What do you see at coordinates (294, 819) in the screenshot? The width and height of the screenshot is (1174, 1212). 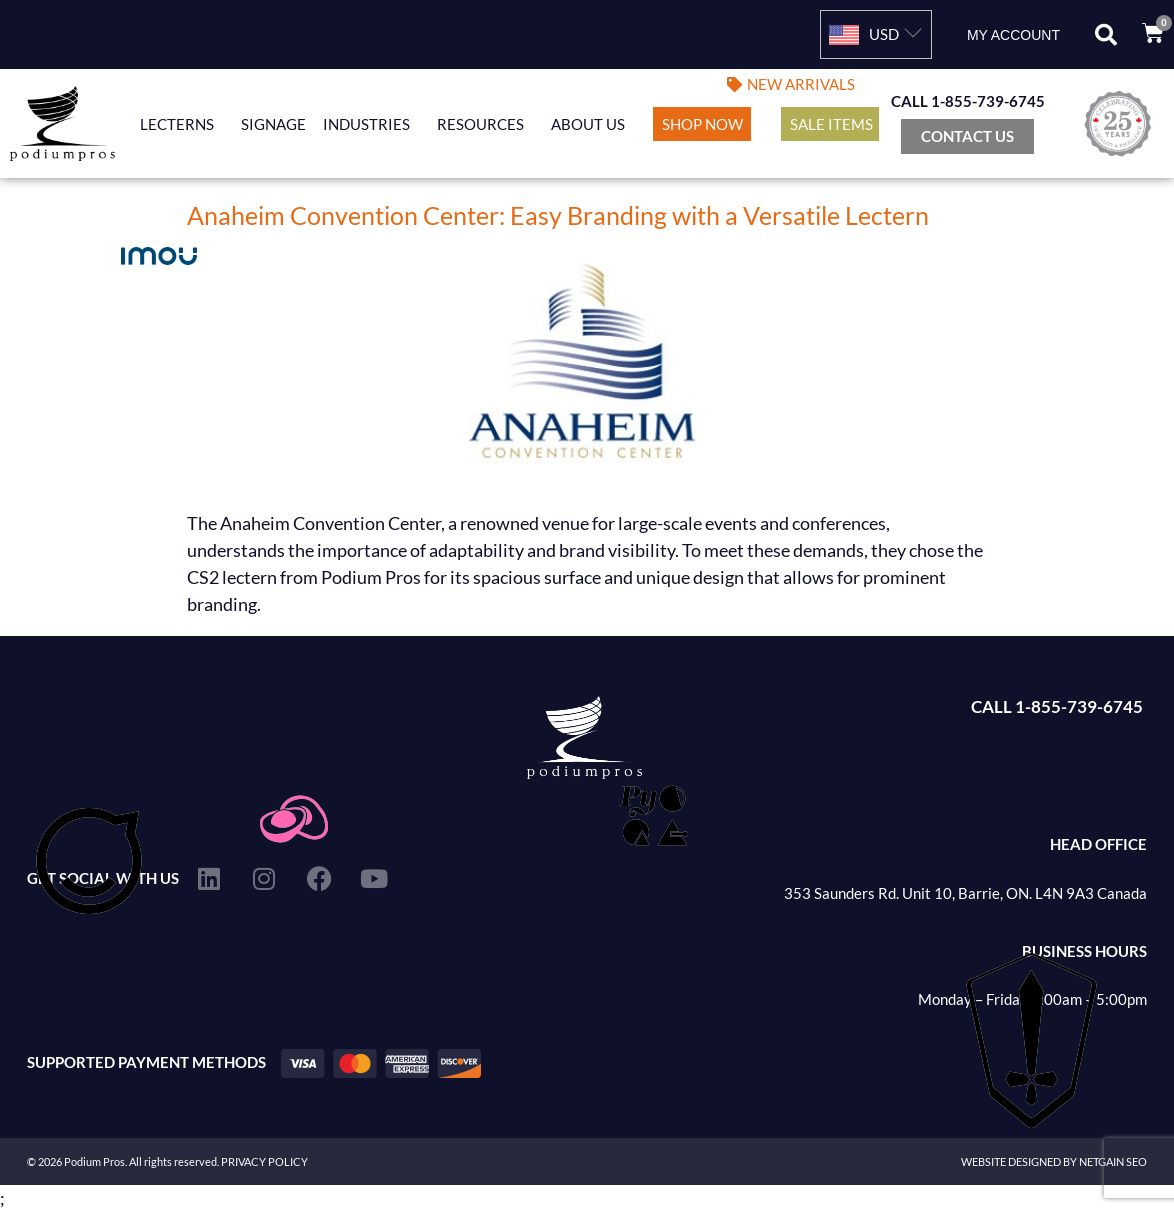 I see `ArangoDB database service logo` at bounding box center [294, 819].